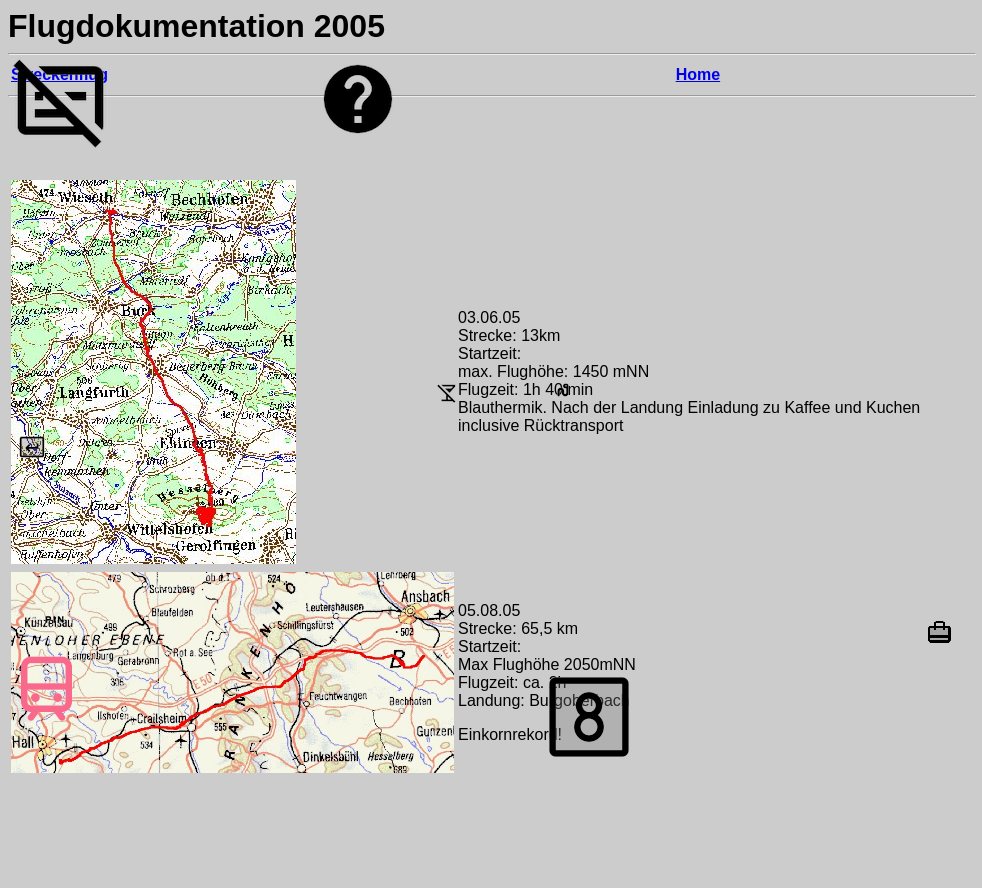 Image resolution: width=982 pixels, height=888 pixels. I want to click on select or input the number eight, so click(589, 717).